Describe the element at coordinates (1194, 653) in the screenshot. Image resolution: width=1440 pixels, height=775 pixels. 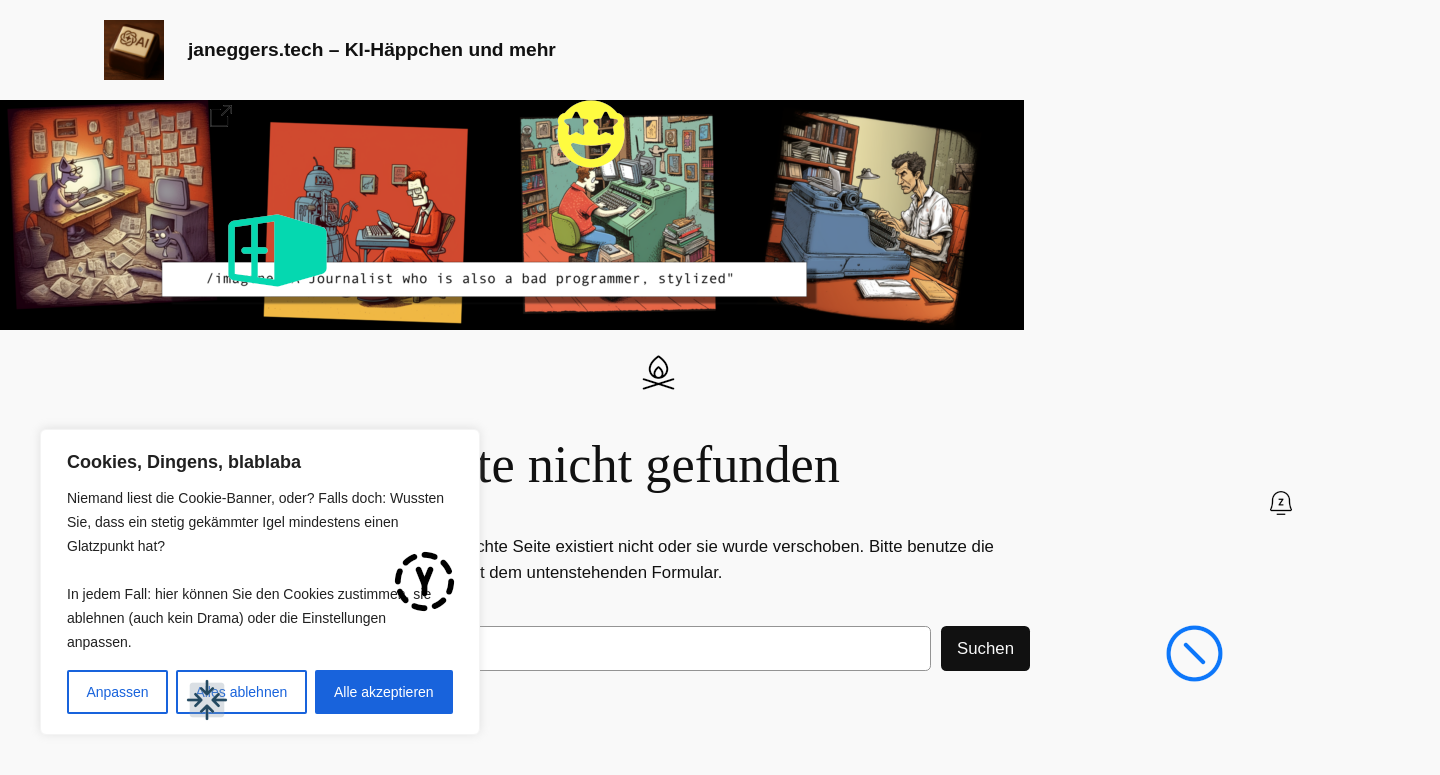
I see `indicates a prohibited or restricted action` at that location.